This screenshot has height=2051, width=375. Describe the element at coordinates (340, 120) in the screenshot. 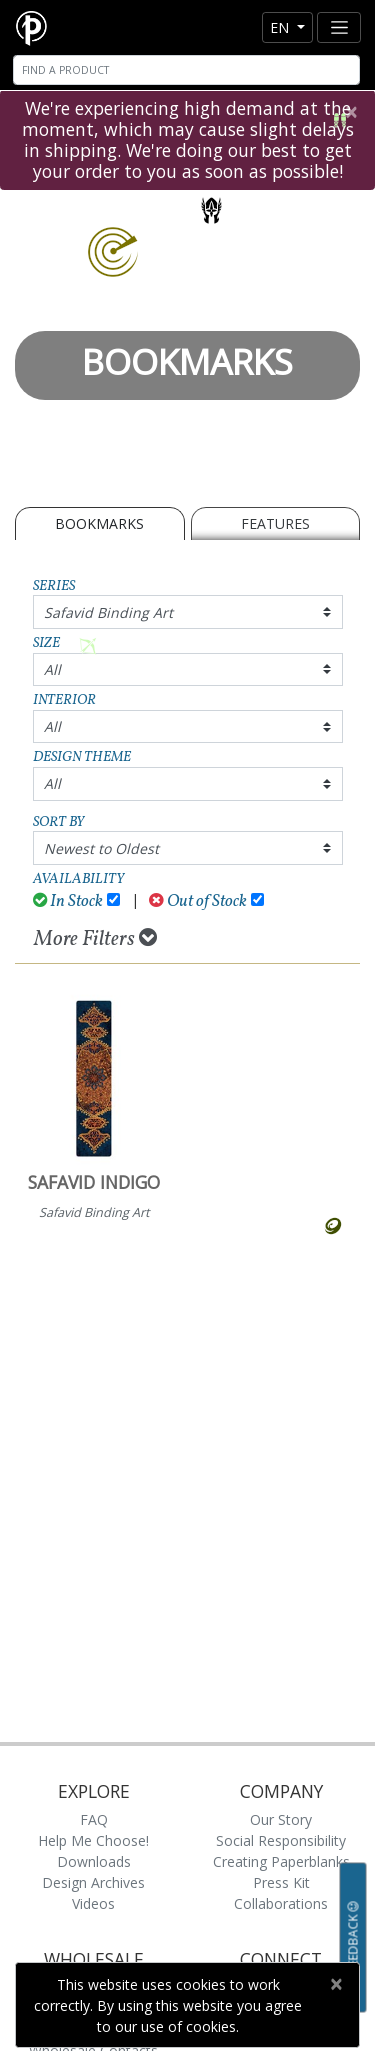

I see `equip leg armor to your character` at that location.